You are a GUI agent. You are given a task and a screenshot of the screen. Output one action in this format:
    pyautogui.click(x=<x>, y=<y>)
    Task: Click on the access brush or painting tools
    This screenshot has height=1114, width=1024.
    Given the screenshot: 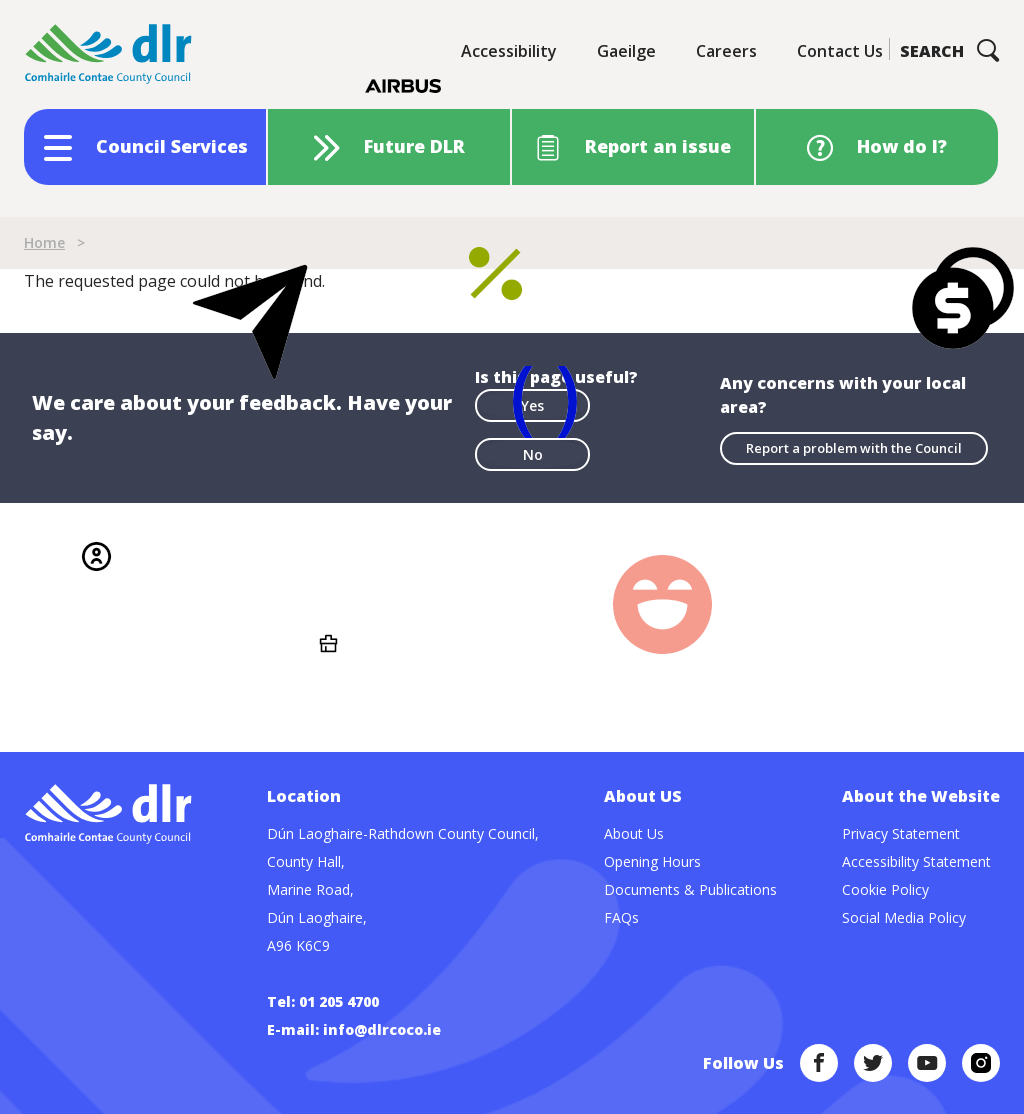 What is the action you would take?
    pyautogui.click(x=328, y=643)
    